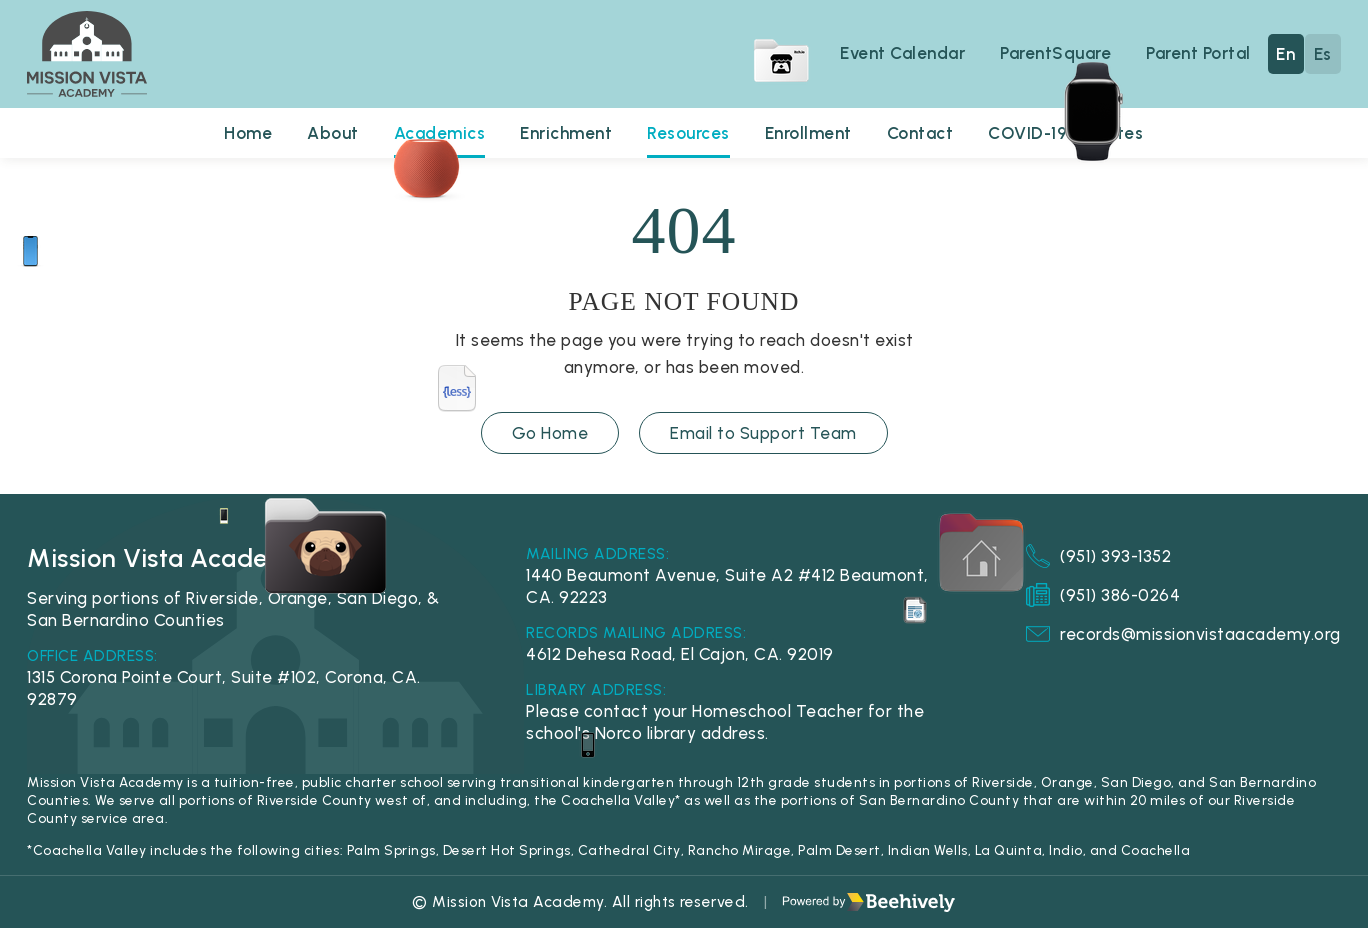 Image resolution: width=1368 pixels, height=928 pixels. What do you see at coordinates (1092, 111) in the screenshot?
I see `apple watch series 8 device icon` at bounding box center [1092, 111].